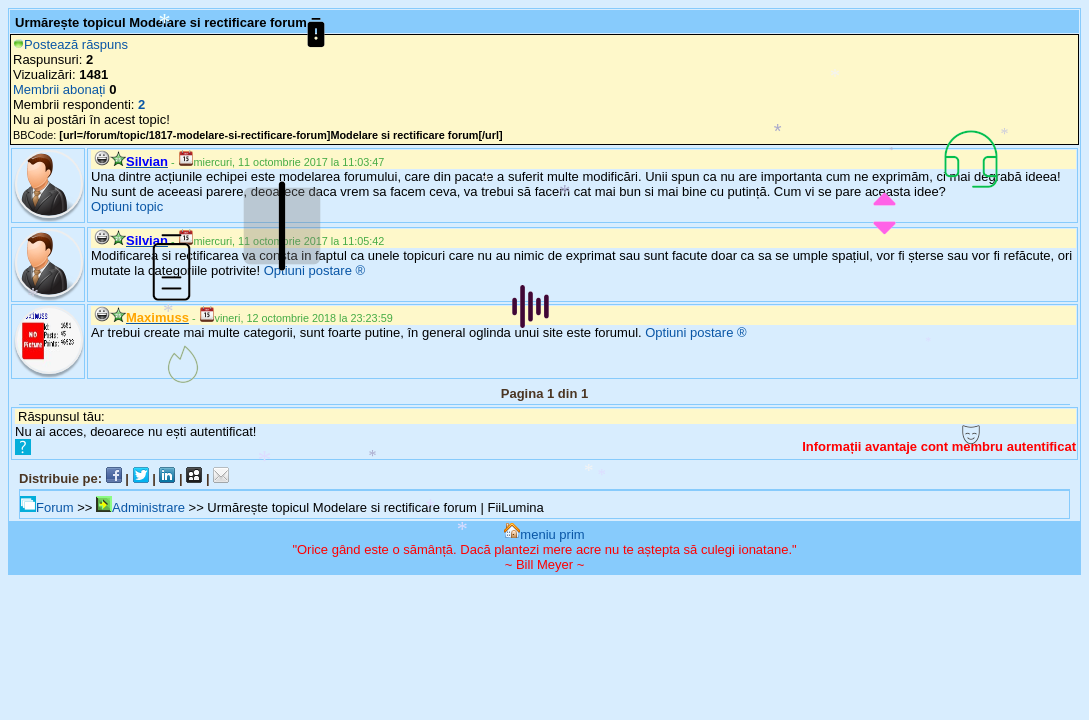 The height and width of the screenshot is (720, 1089). I want to click on contact customer support, so click(971, 157).